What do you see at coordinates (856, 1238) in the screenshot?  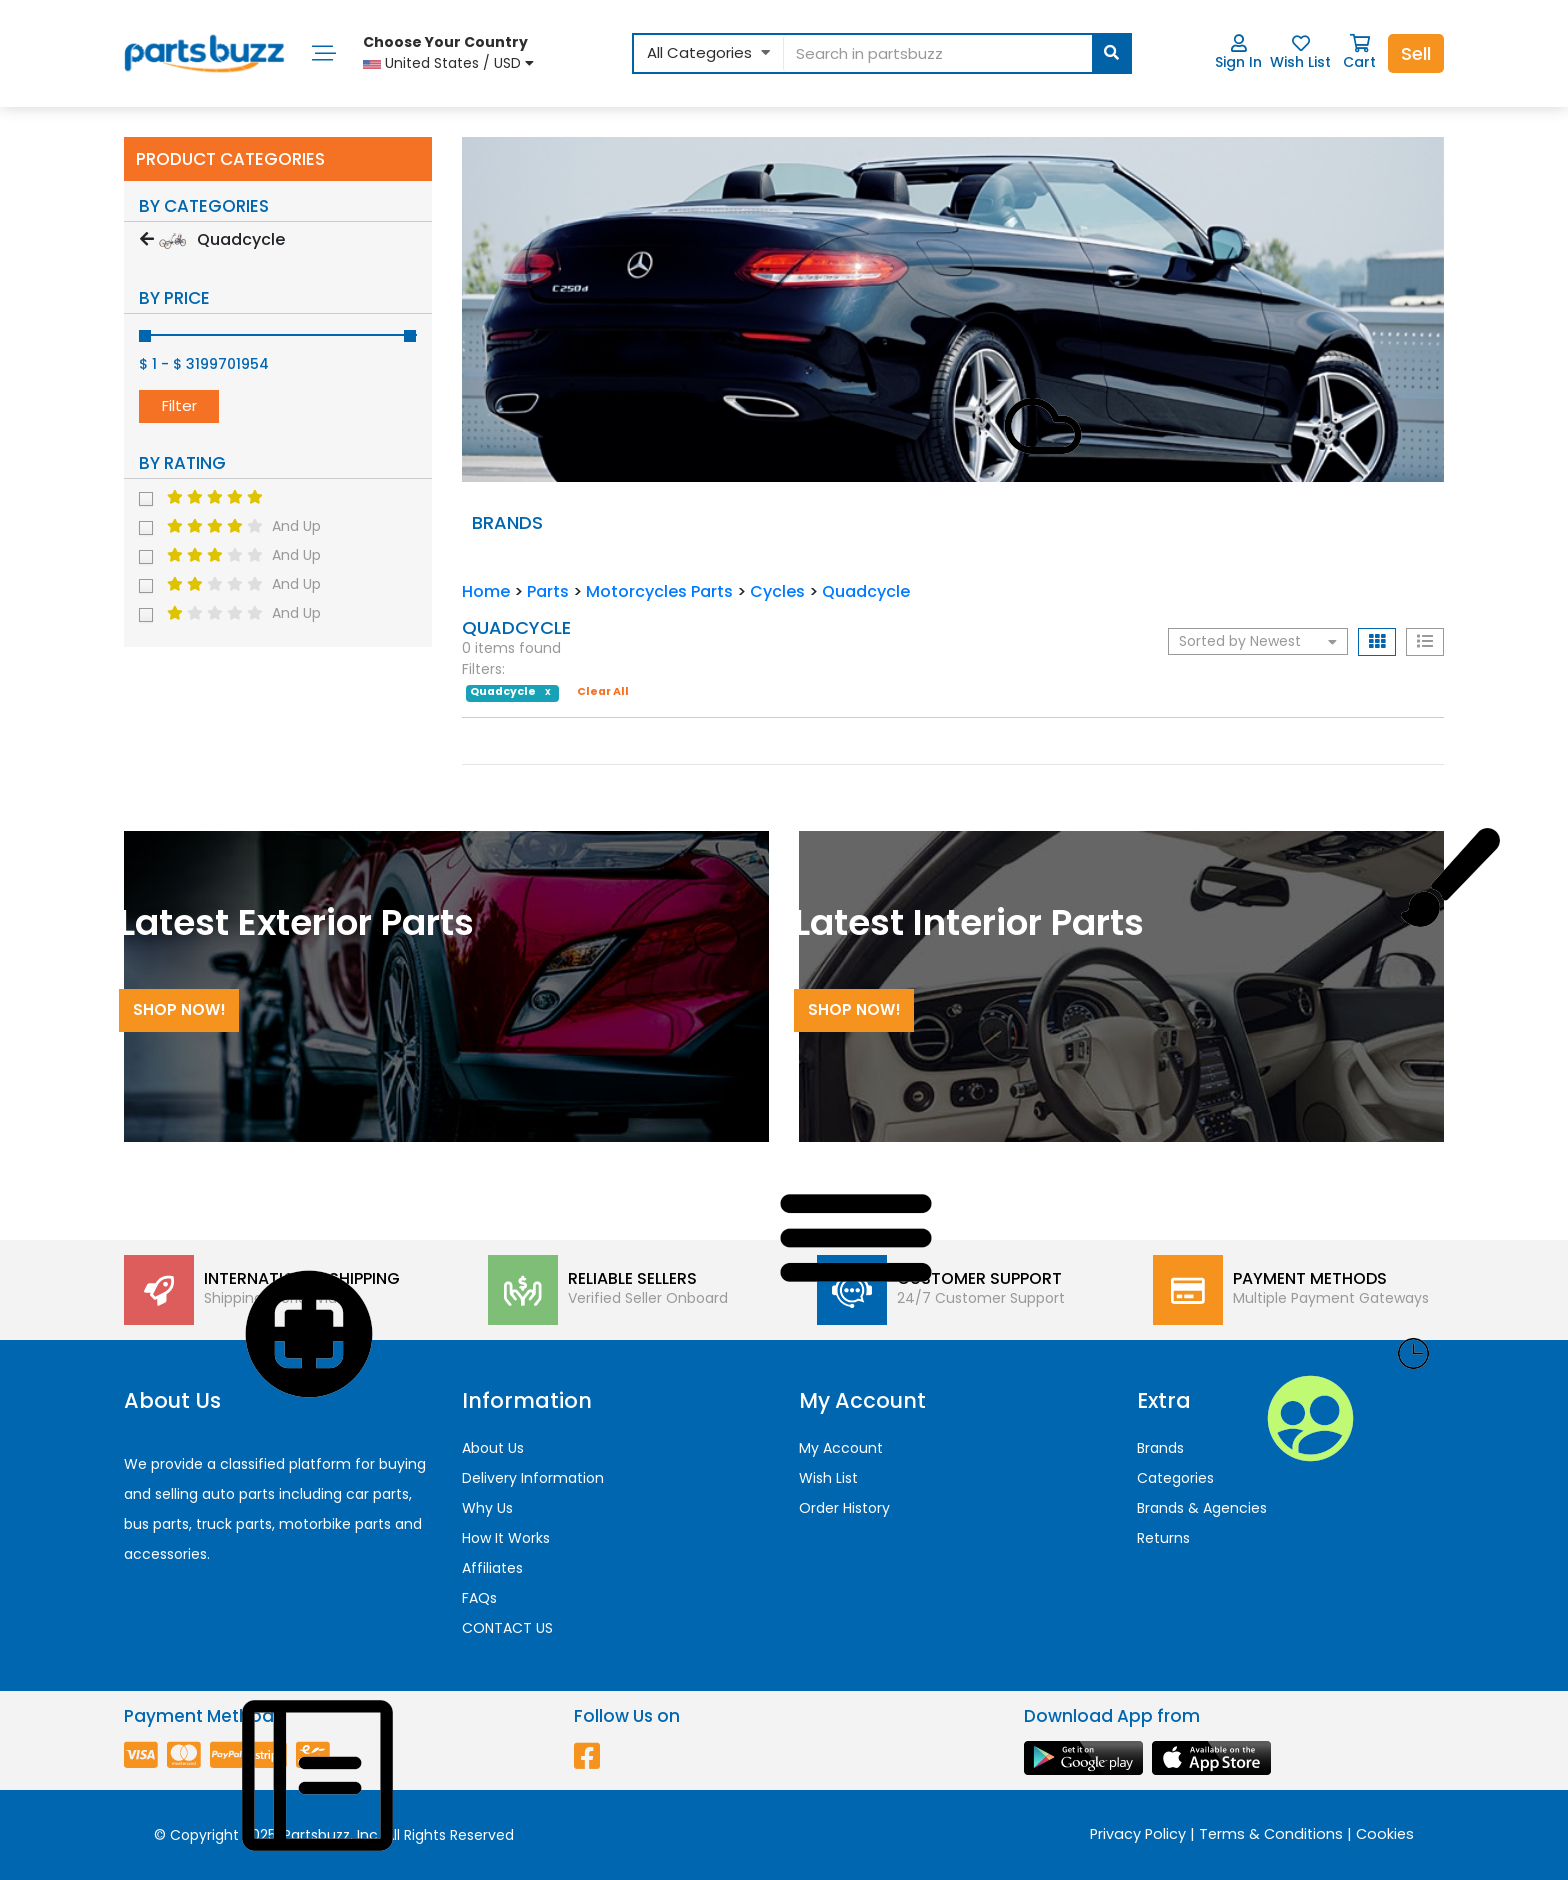 I see `open navigation menu` at bounding box center [856, 1238].